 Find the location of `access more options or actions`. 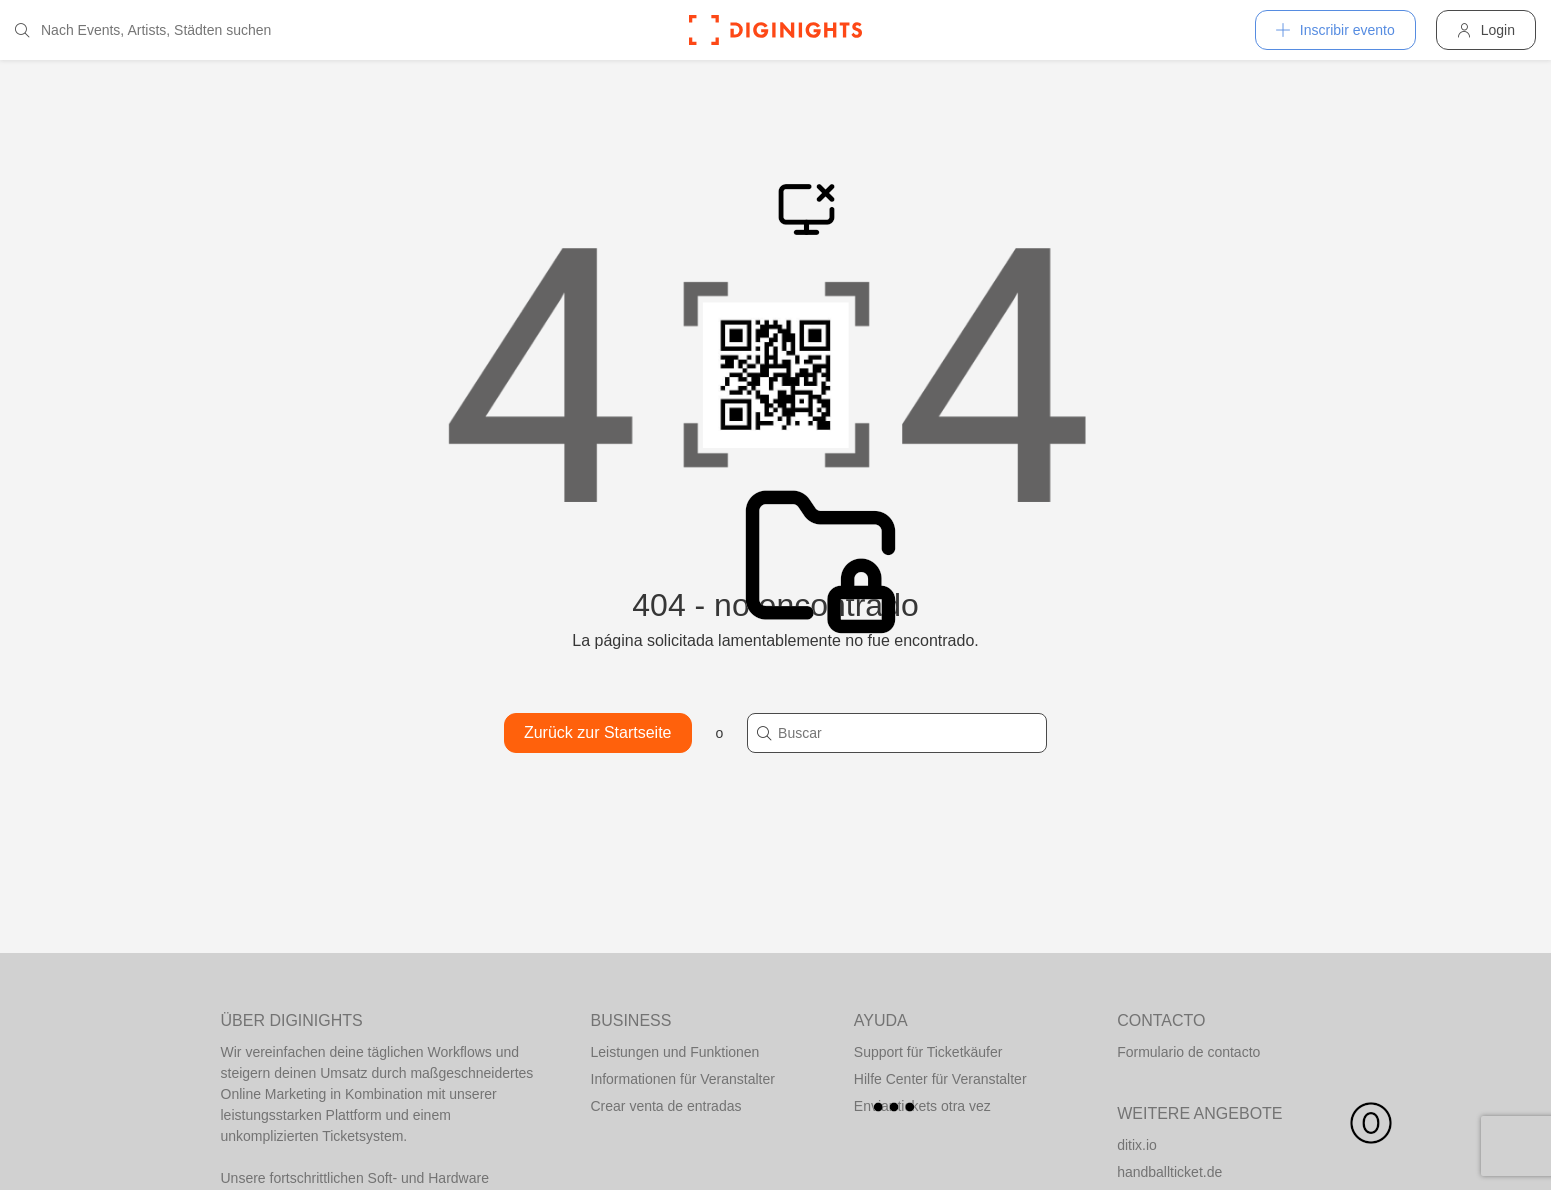

access more options or actions is located at coordinates (894, 1107).